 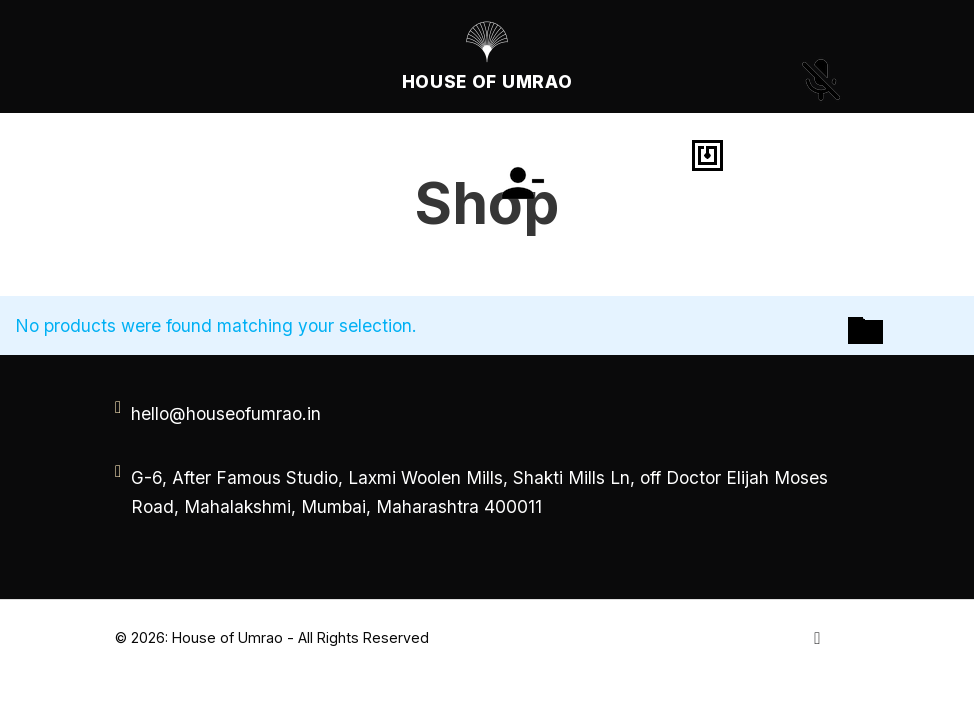 I want to click on mute your microphone, so click(x=821, y=81).